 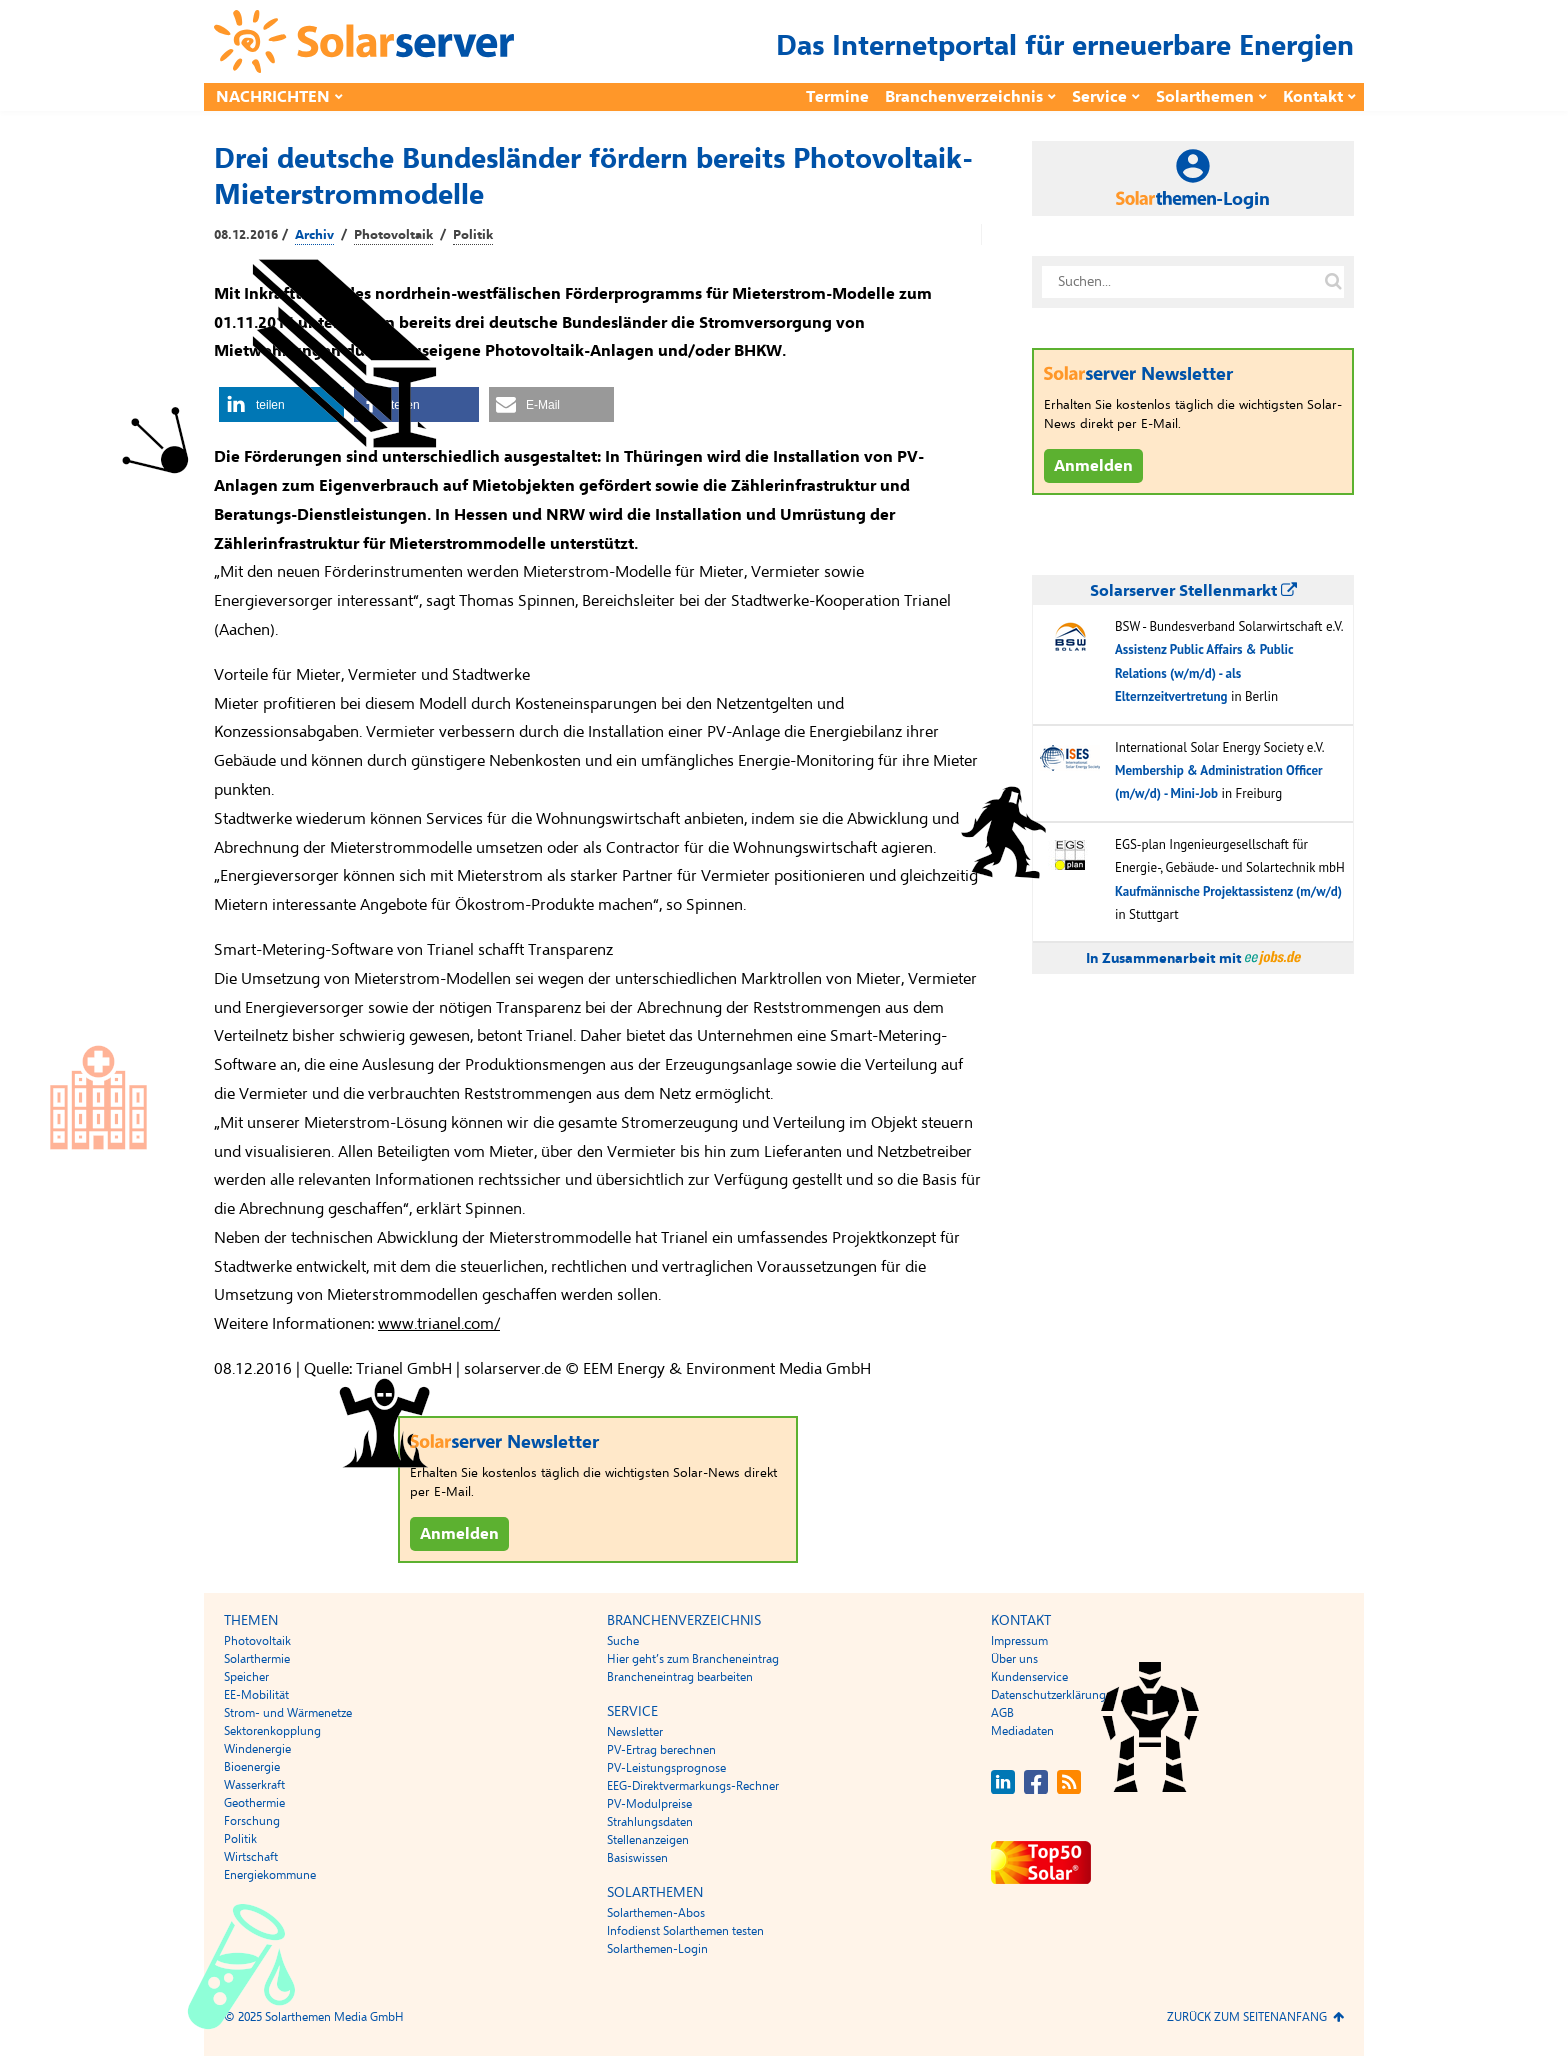 I want to click on indicates a chemistry or alchemy feature, so click(x=237, y=1967).